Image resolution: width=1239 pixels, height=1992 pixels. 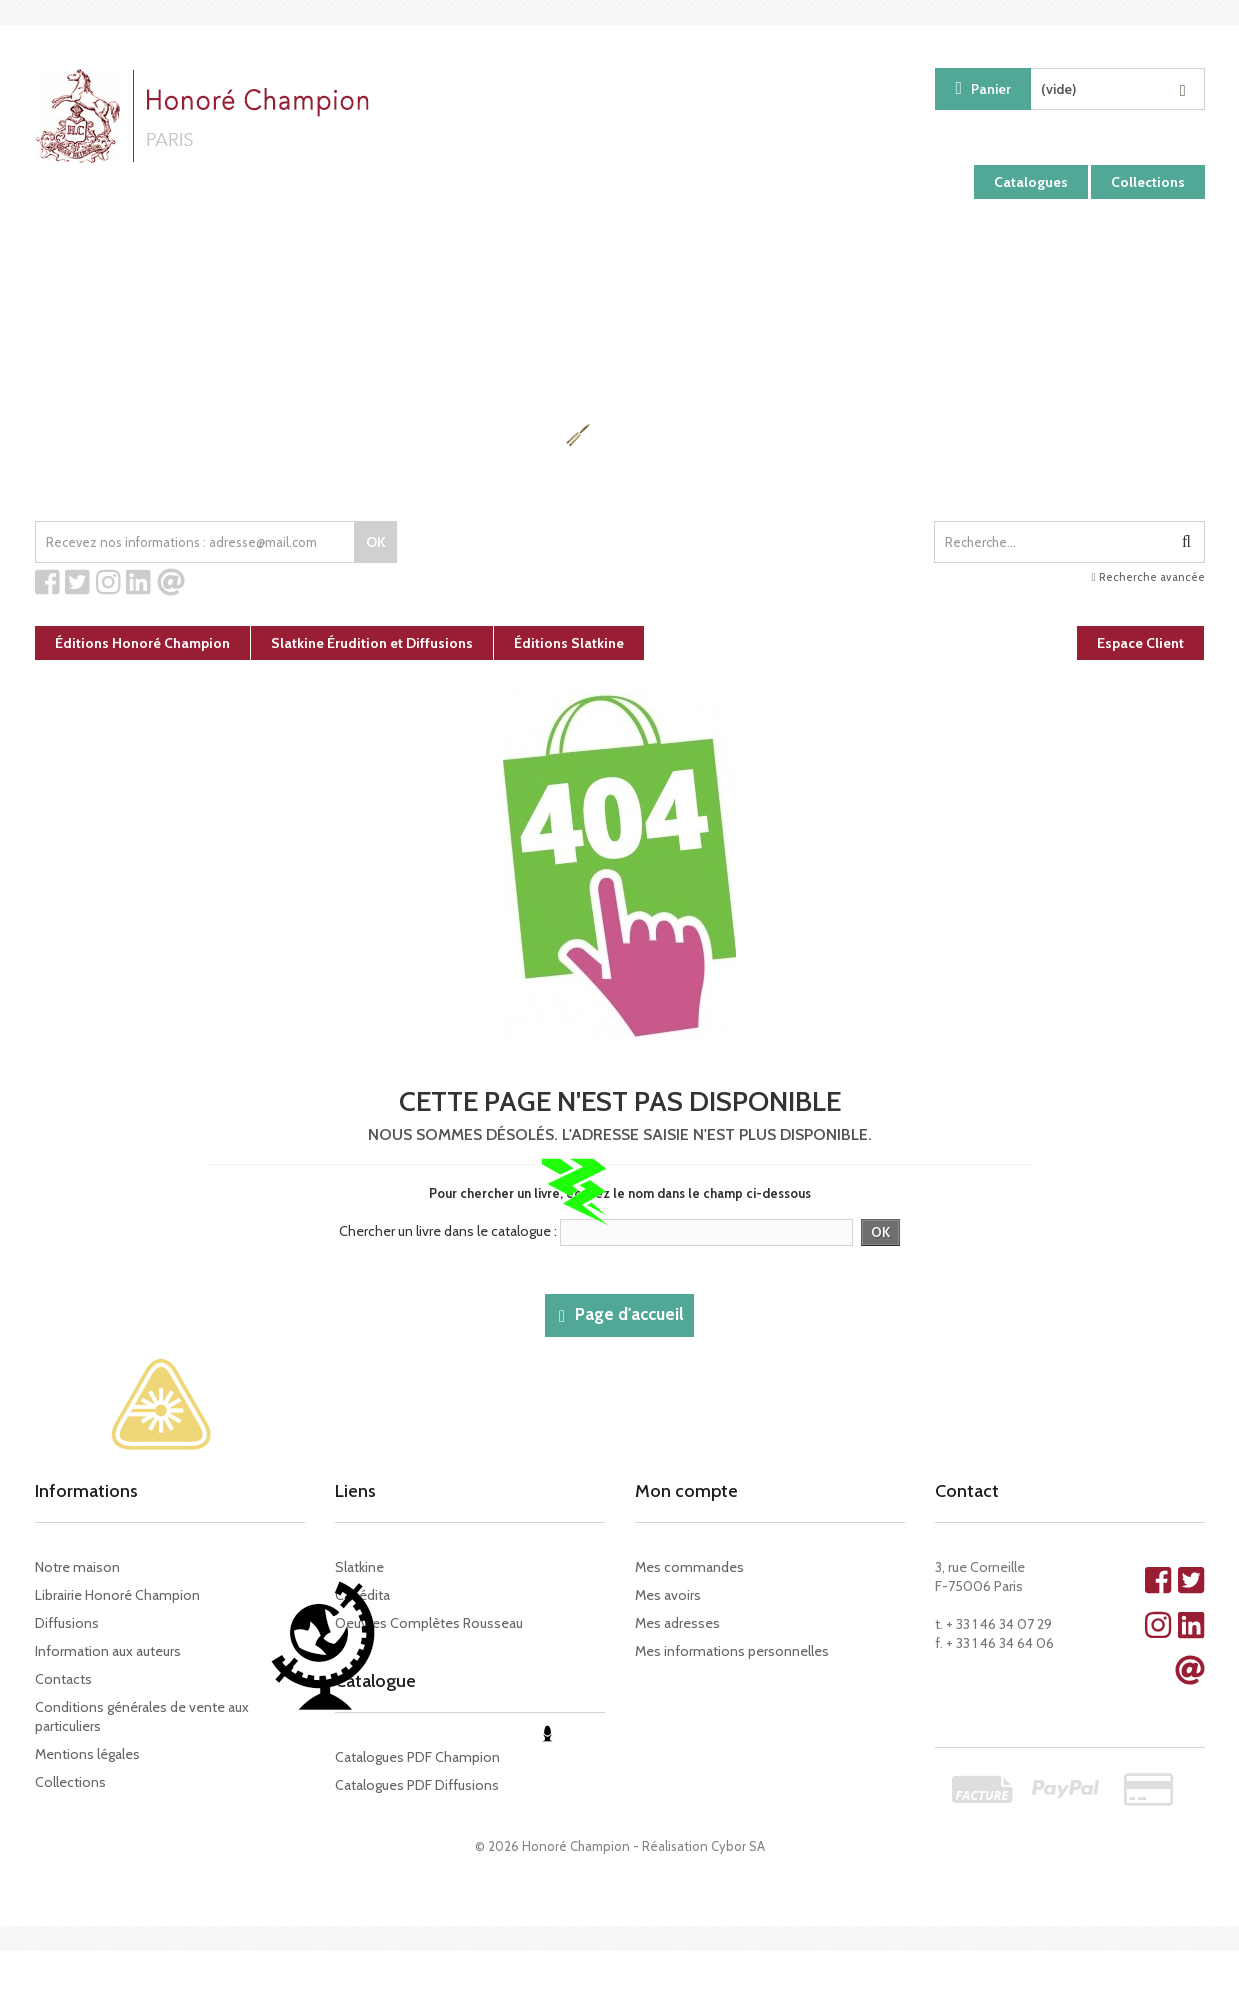 What do you see at coordinates (575, 1192) in the screenshot?
I see `activate lightning or electric ability` at bounding box center [575, 1192].